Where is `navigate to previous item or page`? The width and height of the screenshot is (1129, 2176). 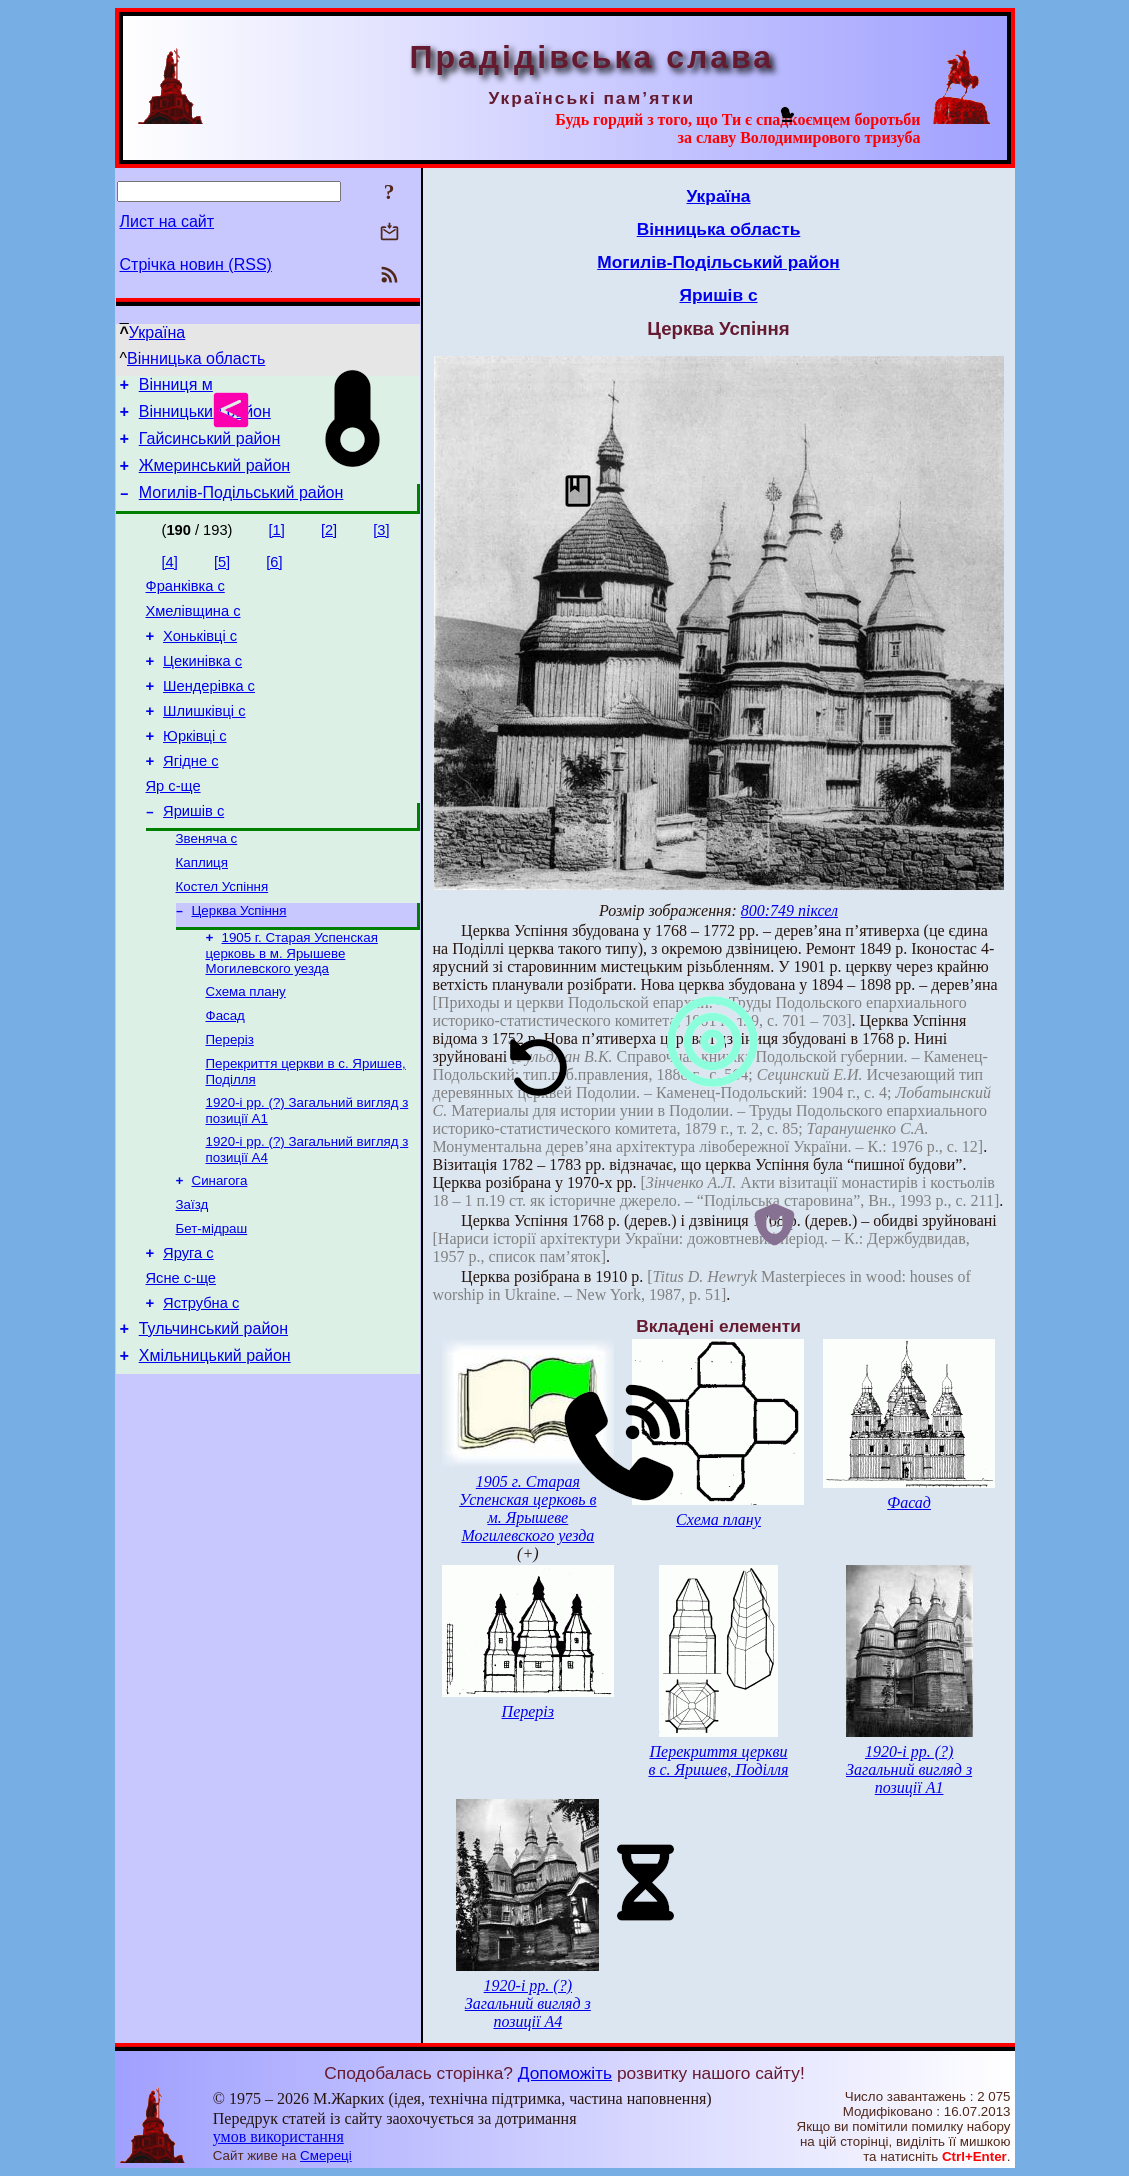 navigate to previous item or page is located at coordinates (231, 410).